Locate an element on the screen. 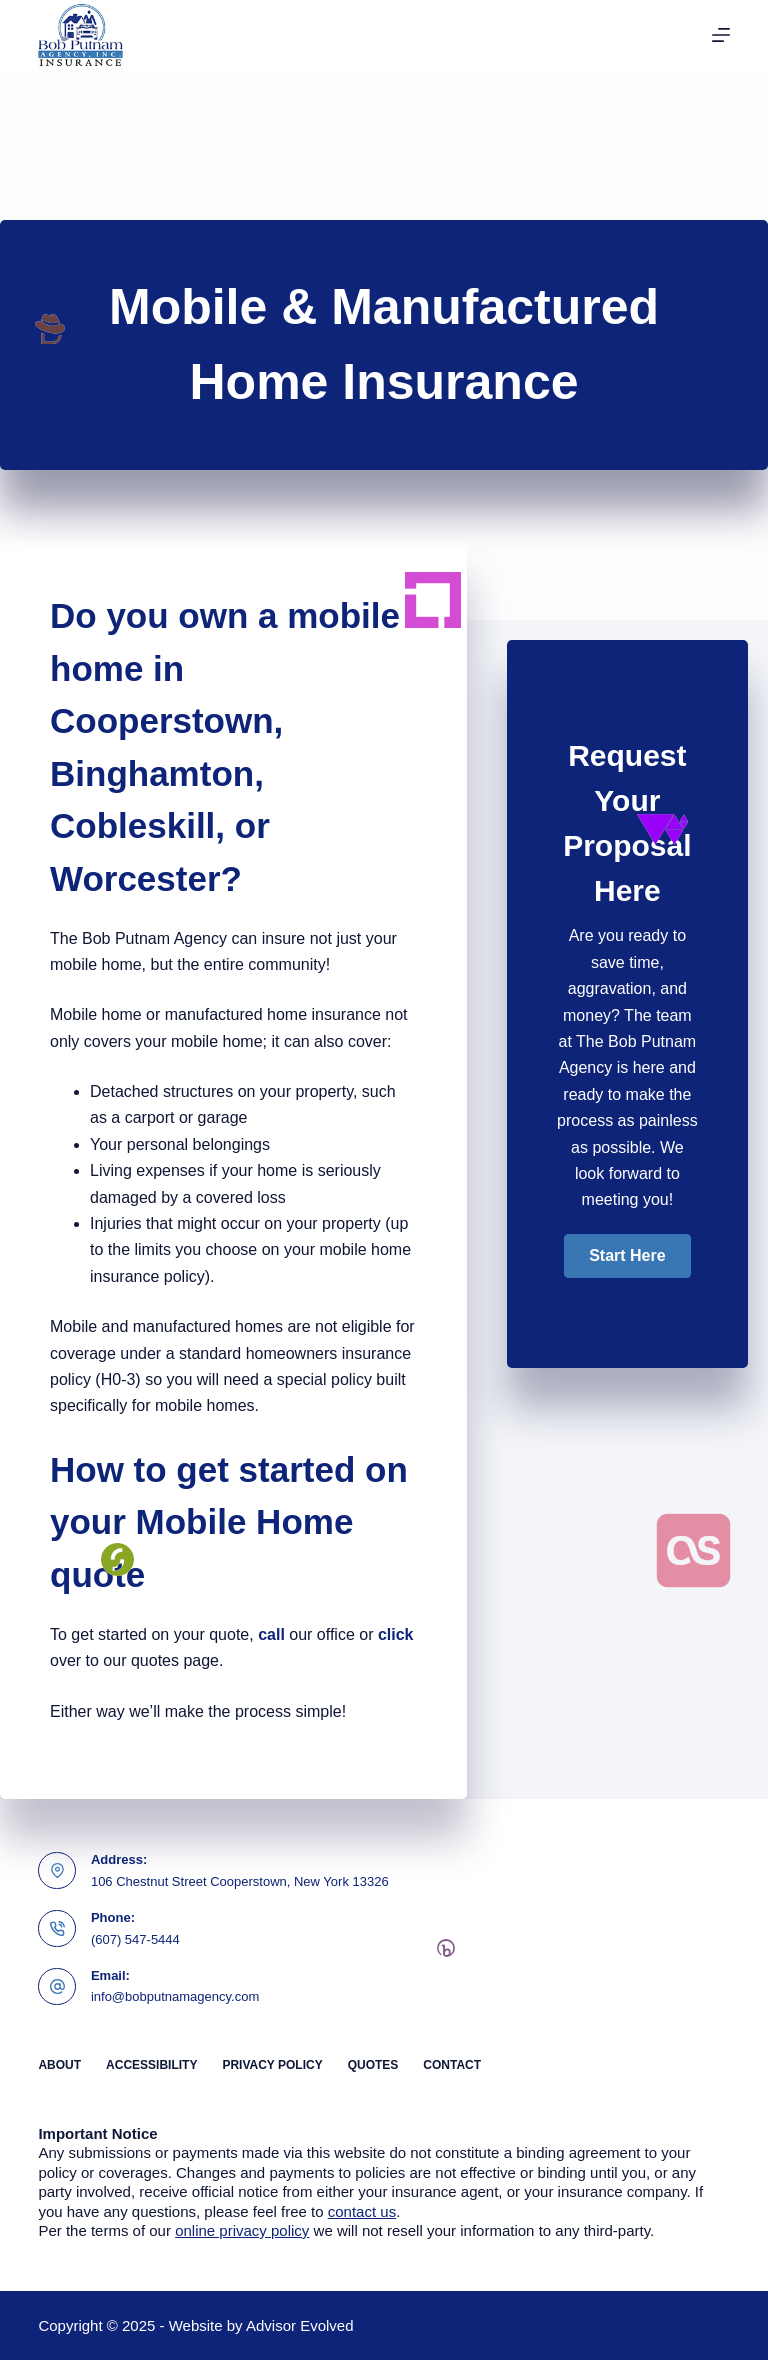 The image size is (768, 2360). WebGPU technology or API branding is located at coordinates (662, 829).